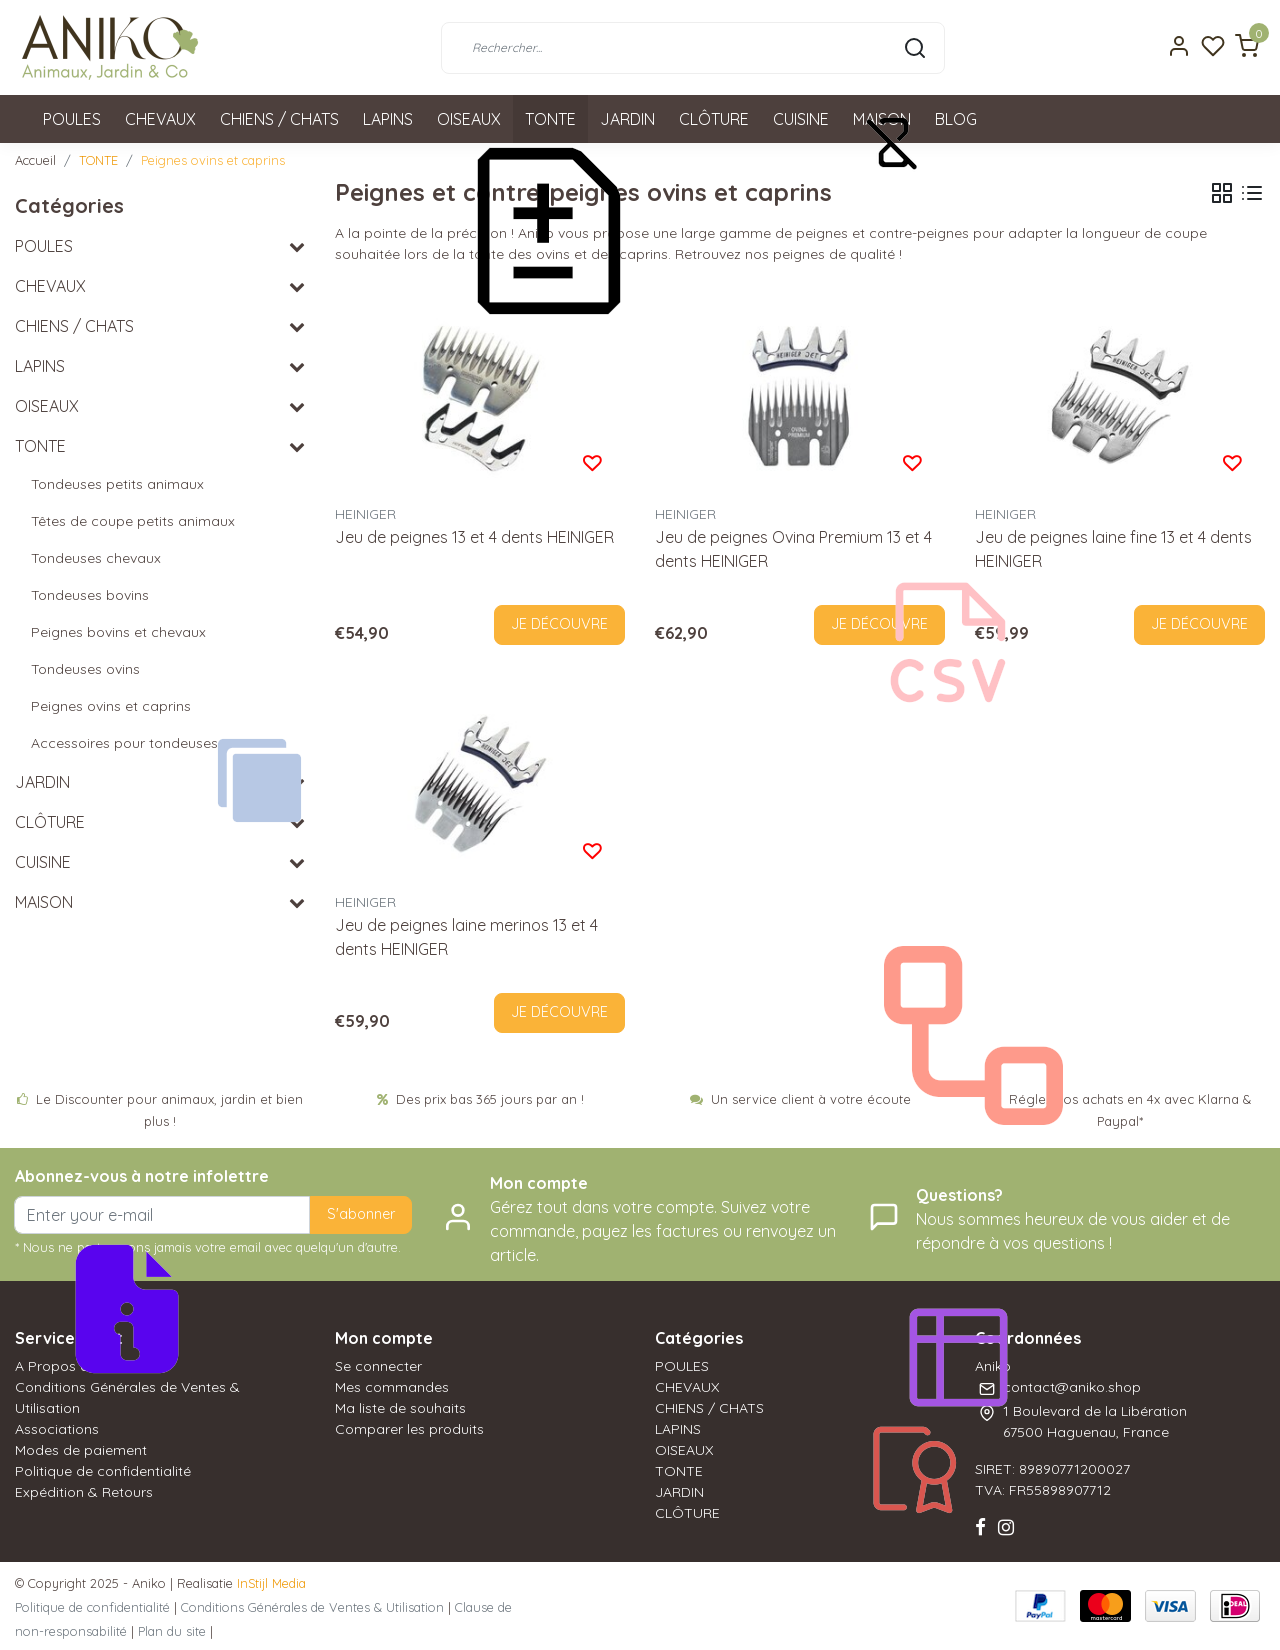 The width and height of the screenshot is (1280, 1650). Describe the element at coordinates (127, 1309) in the screenshot. I see `view file details or properties` at that location.